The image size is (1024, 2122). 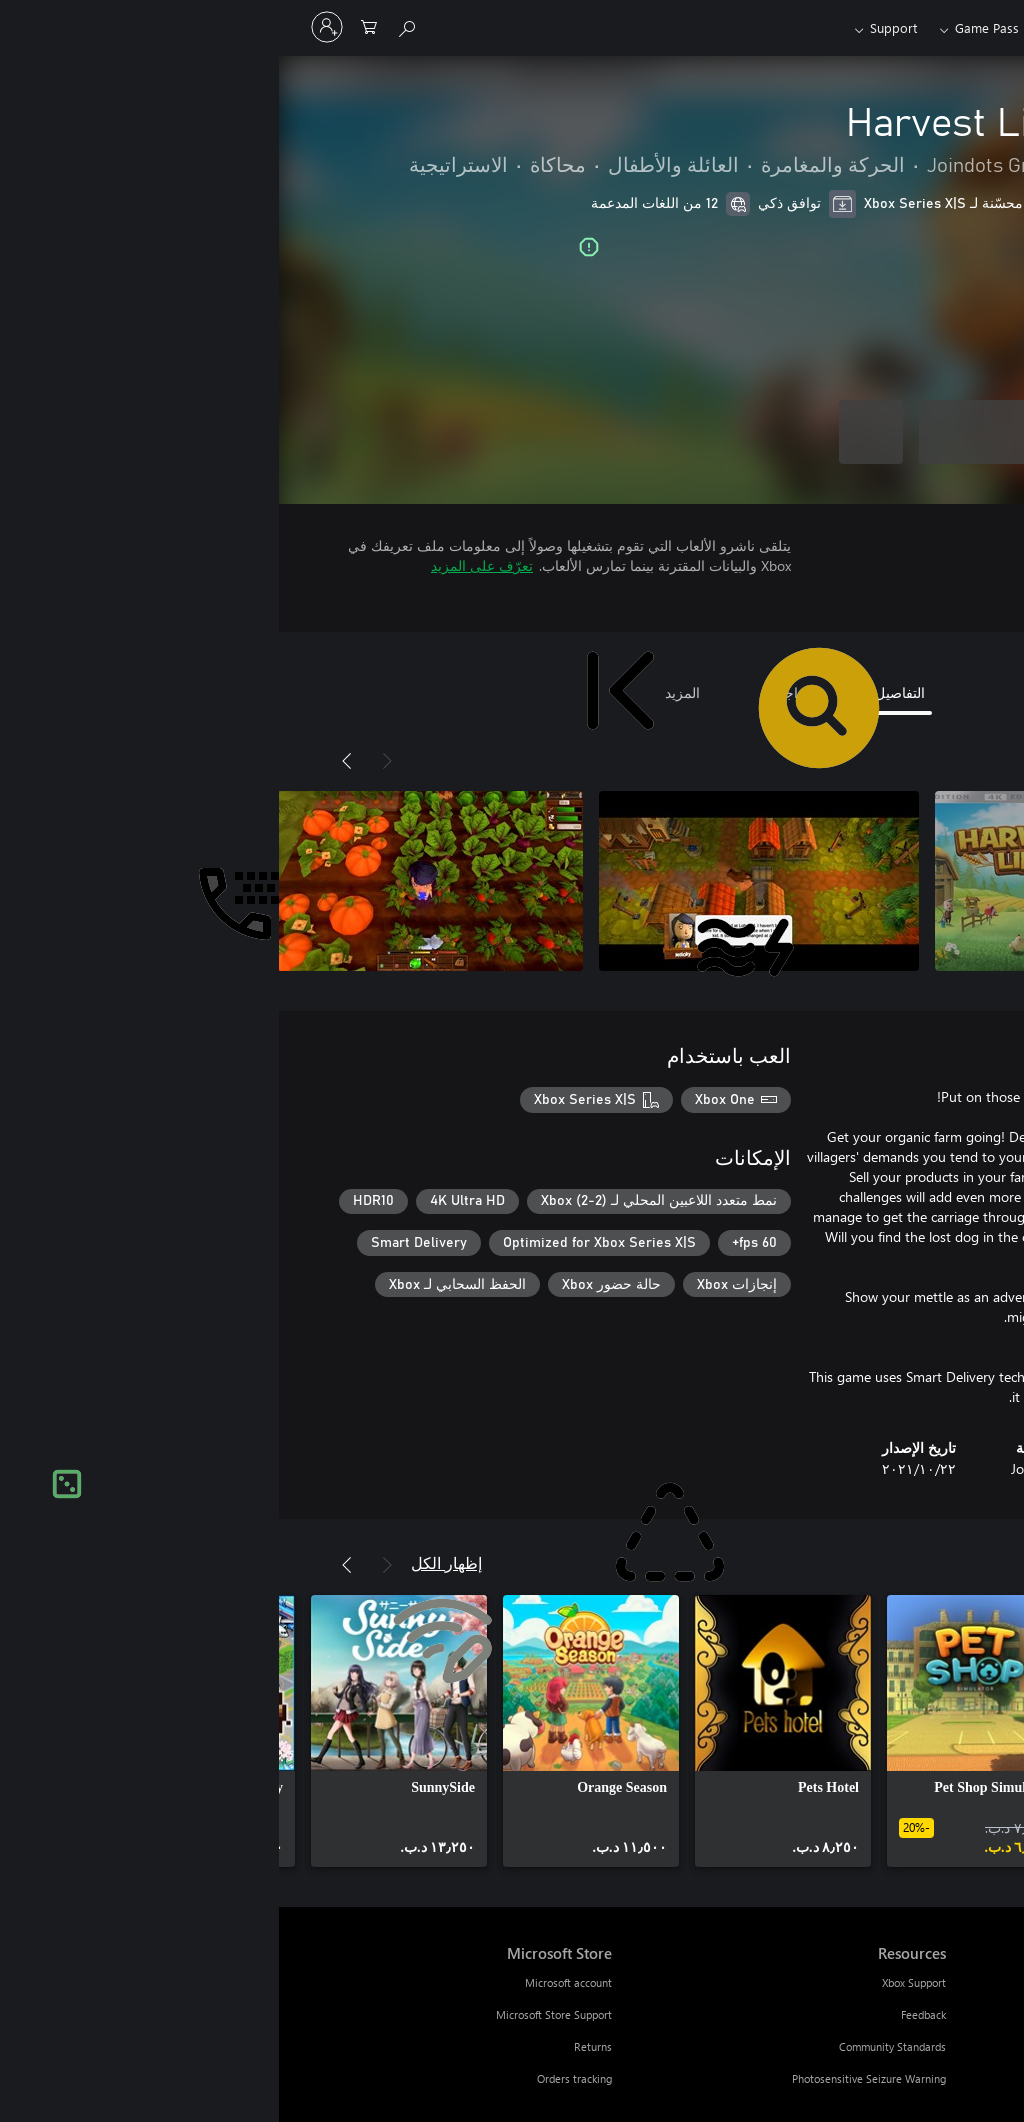 What do you see at coordinates (239, 904) in the screenshot?
I see `access TTY/TDD accessibility calling features` at bounding box center [239, 904].